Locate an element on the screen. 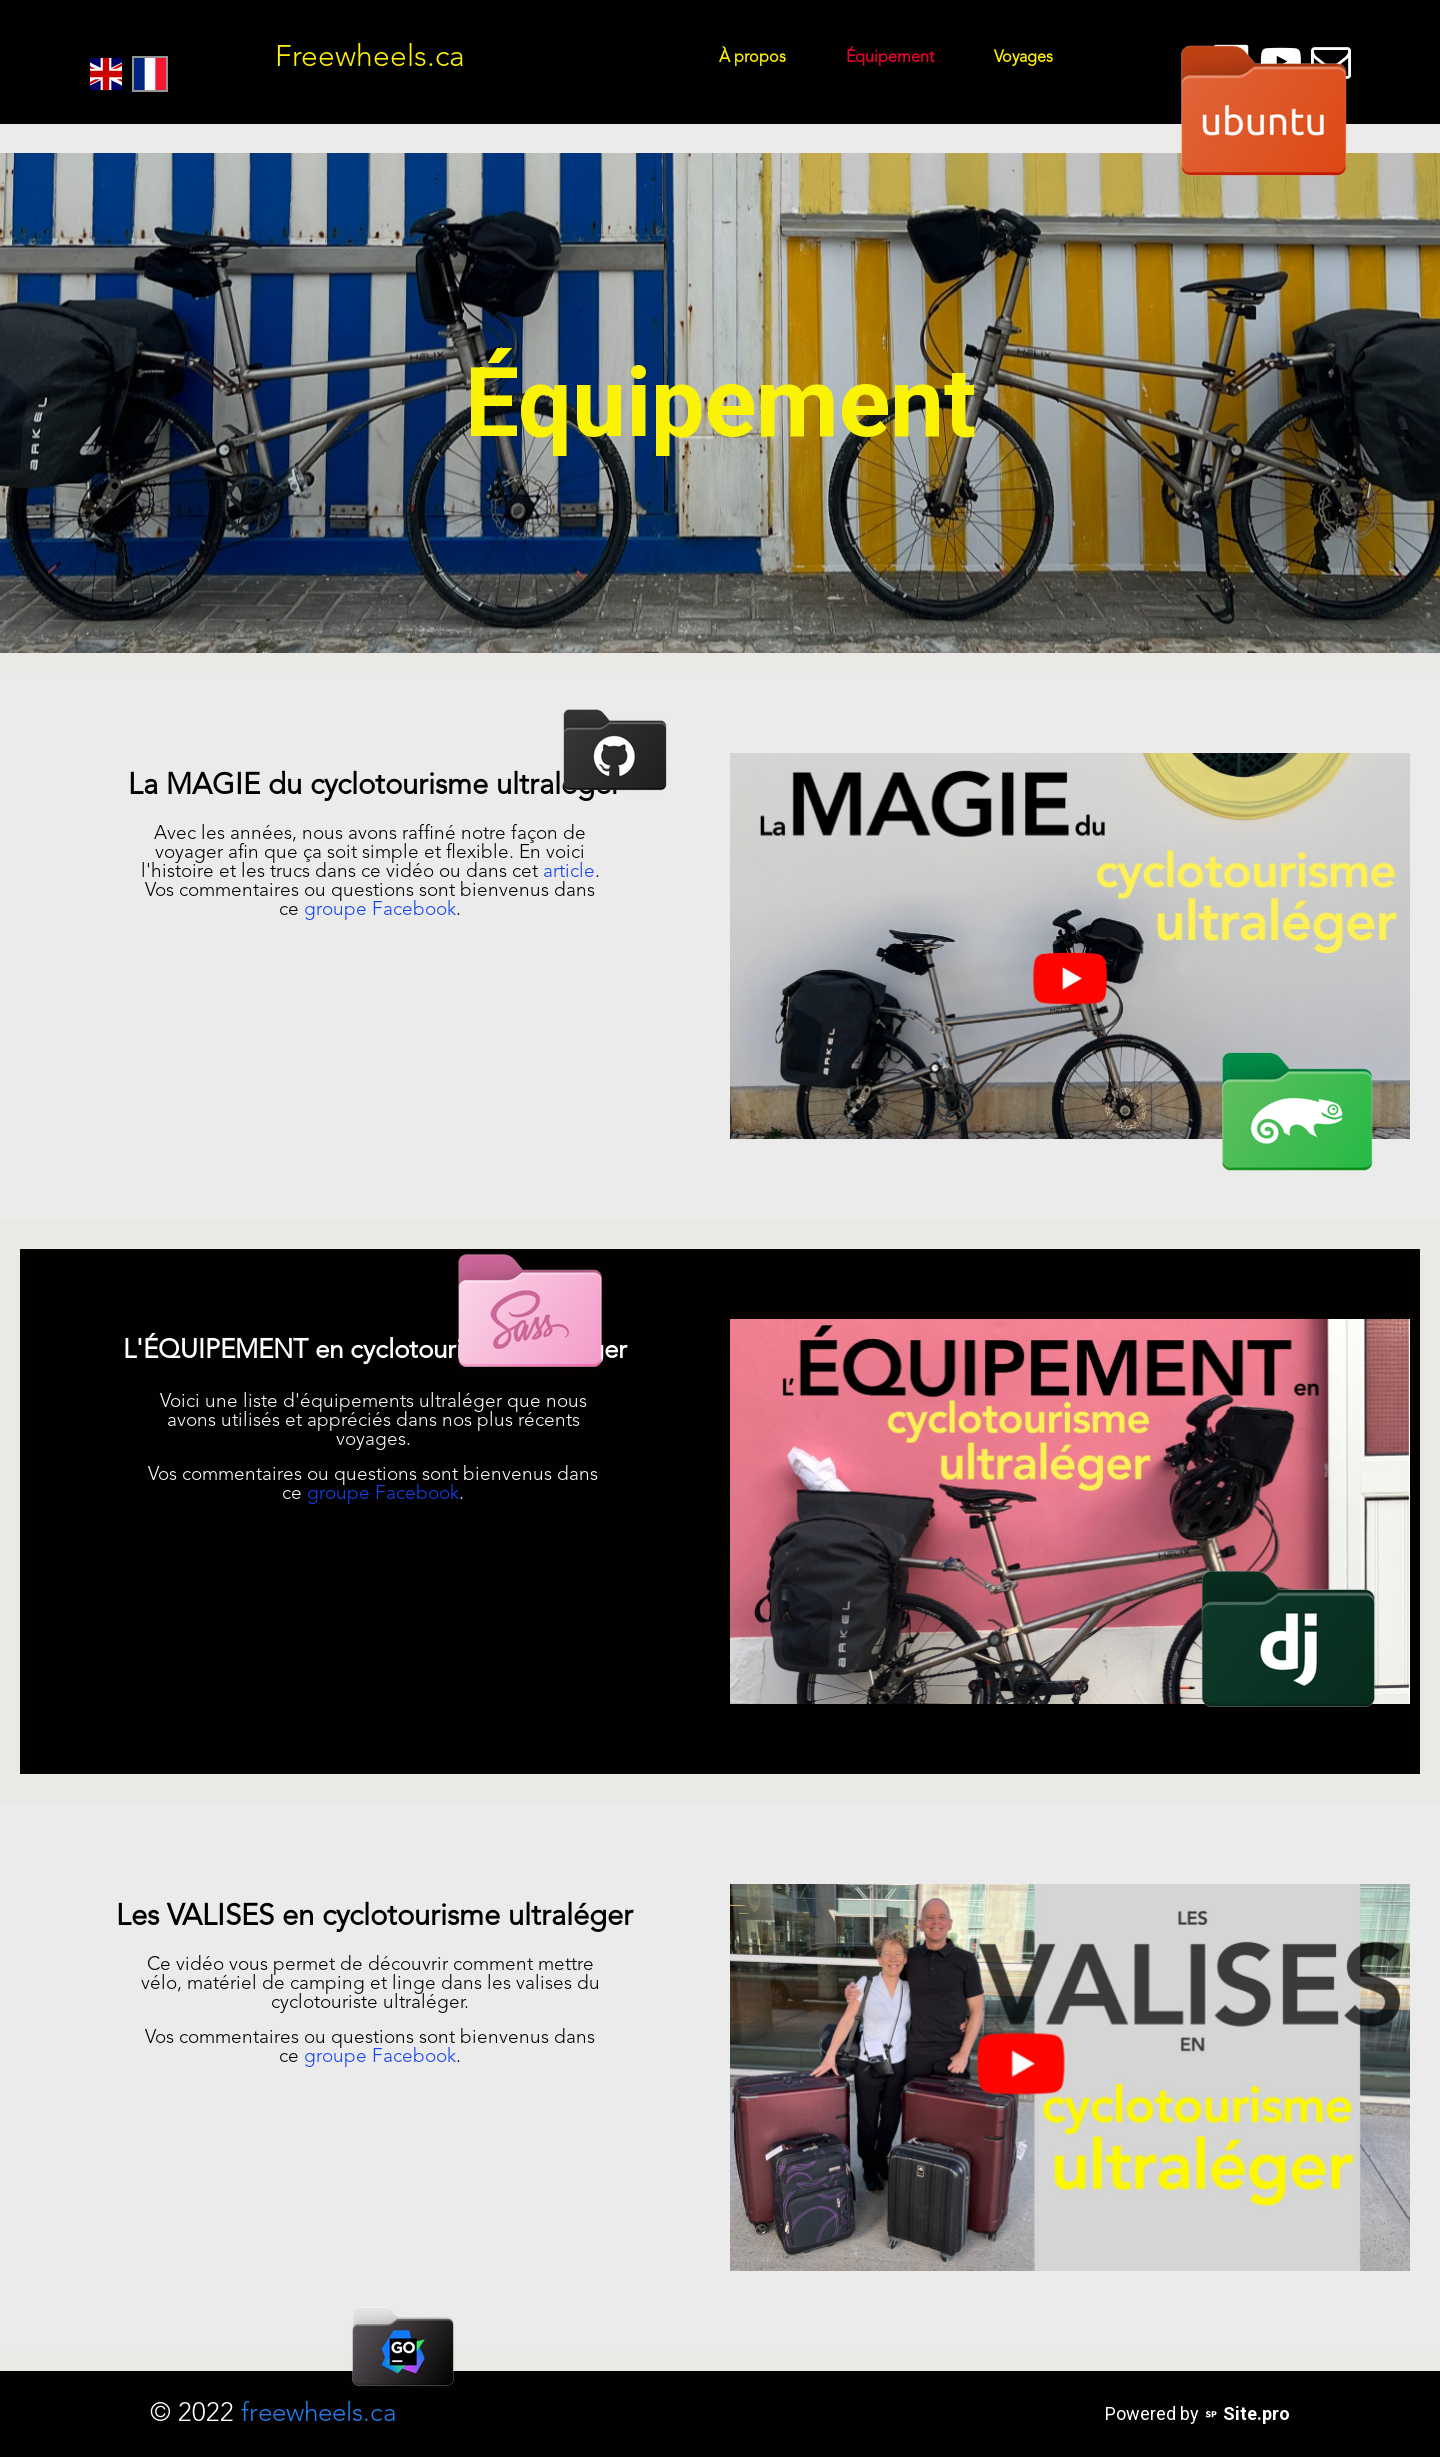 The width and height of the screenshot is (1440, 2457). folder containing django project files is located at coordinates (1287, 1643).